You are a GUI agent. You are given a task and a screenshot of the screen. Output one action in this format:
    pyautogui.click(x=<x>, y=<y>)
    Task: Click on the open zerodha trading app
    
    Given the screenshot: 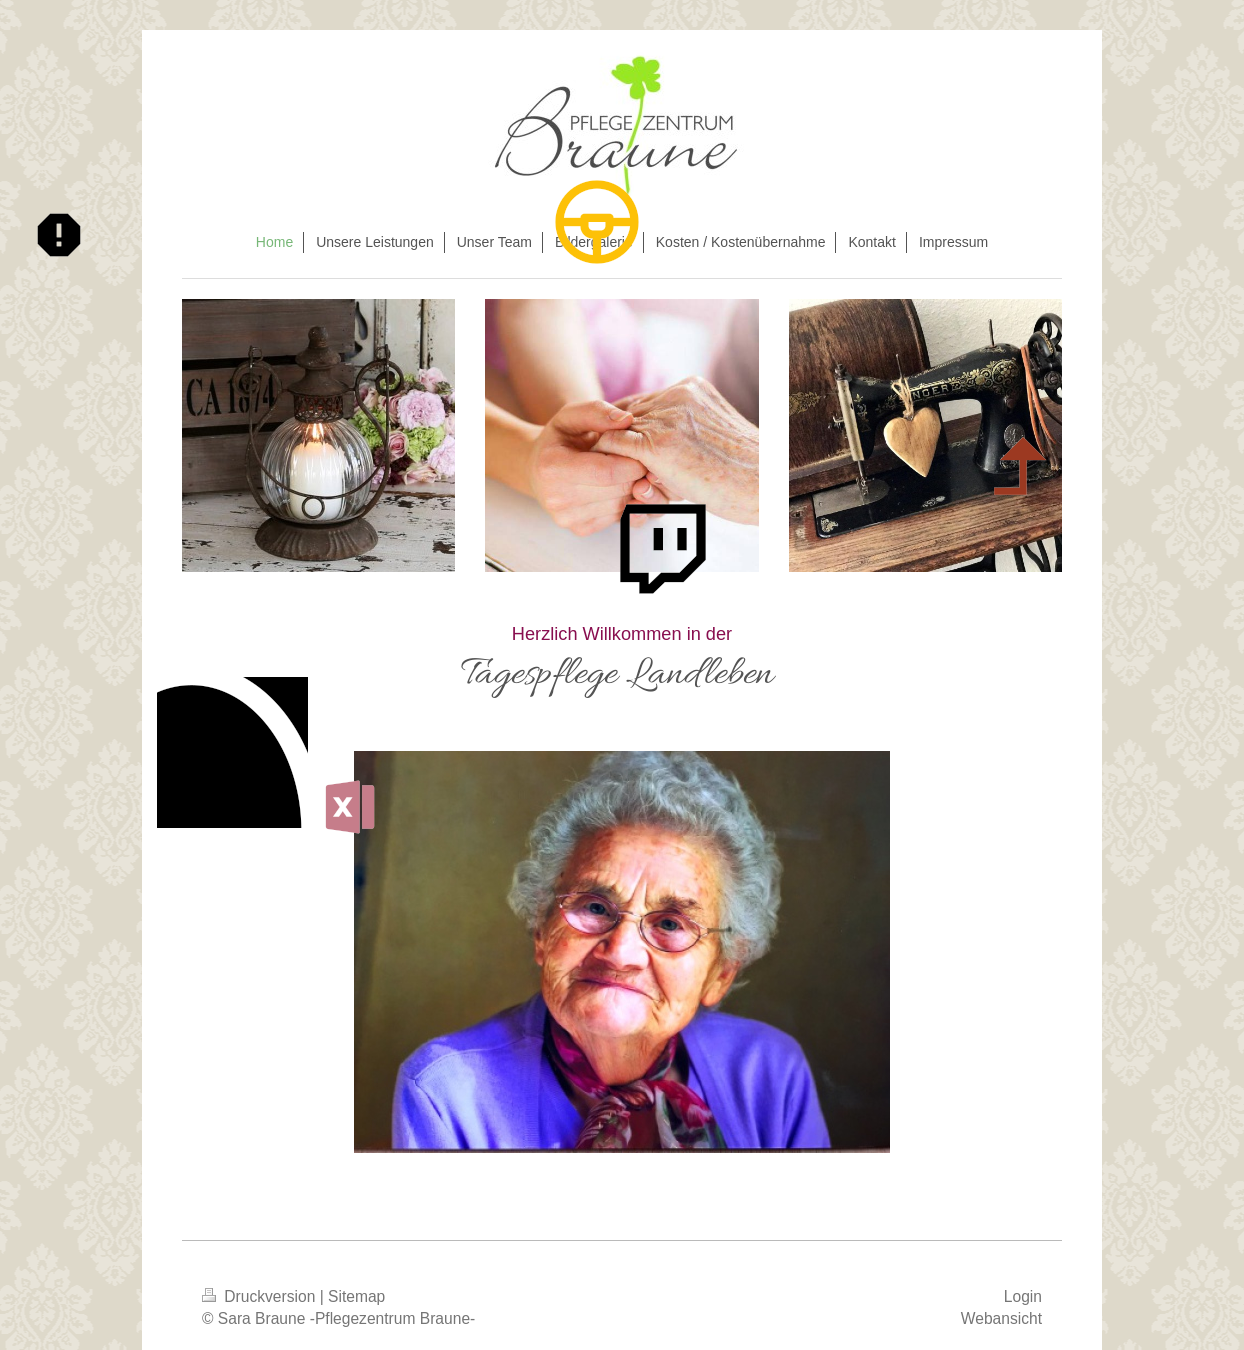 What is the action you would take?
    pyautogui.click(x=232, y=752)
    